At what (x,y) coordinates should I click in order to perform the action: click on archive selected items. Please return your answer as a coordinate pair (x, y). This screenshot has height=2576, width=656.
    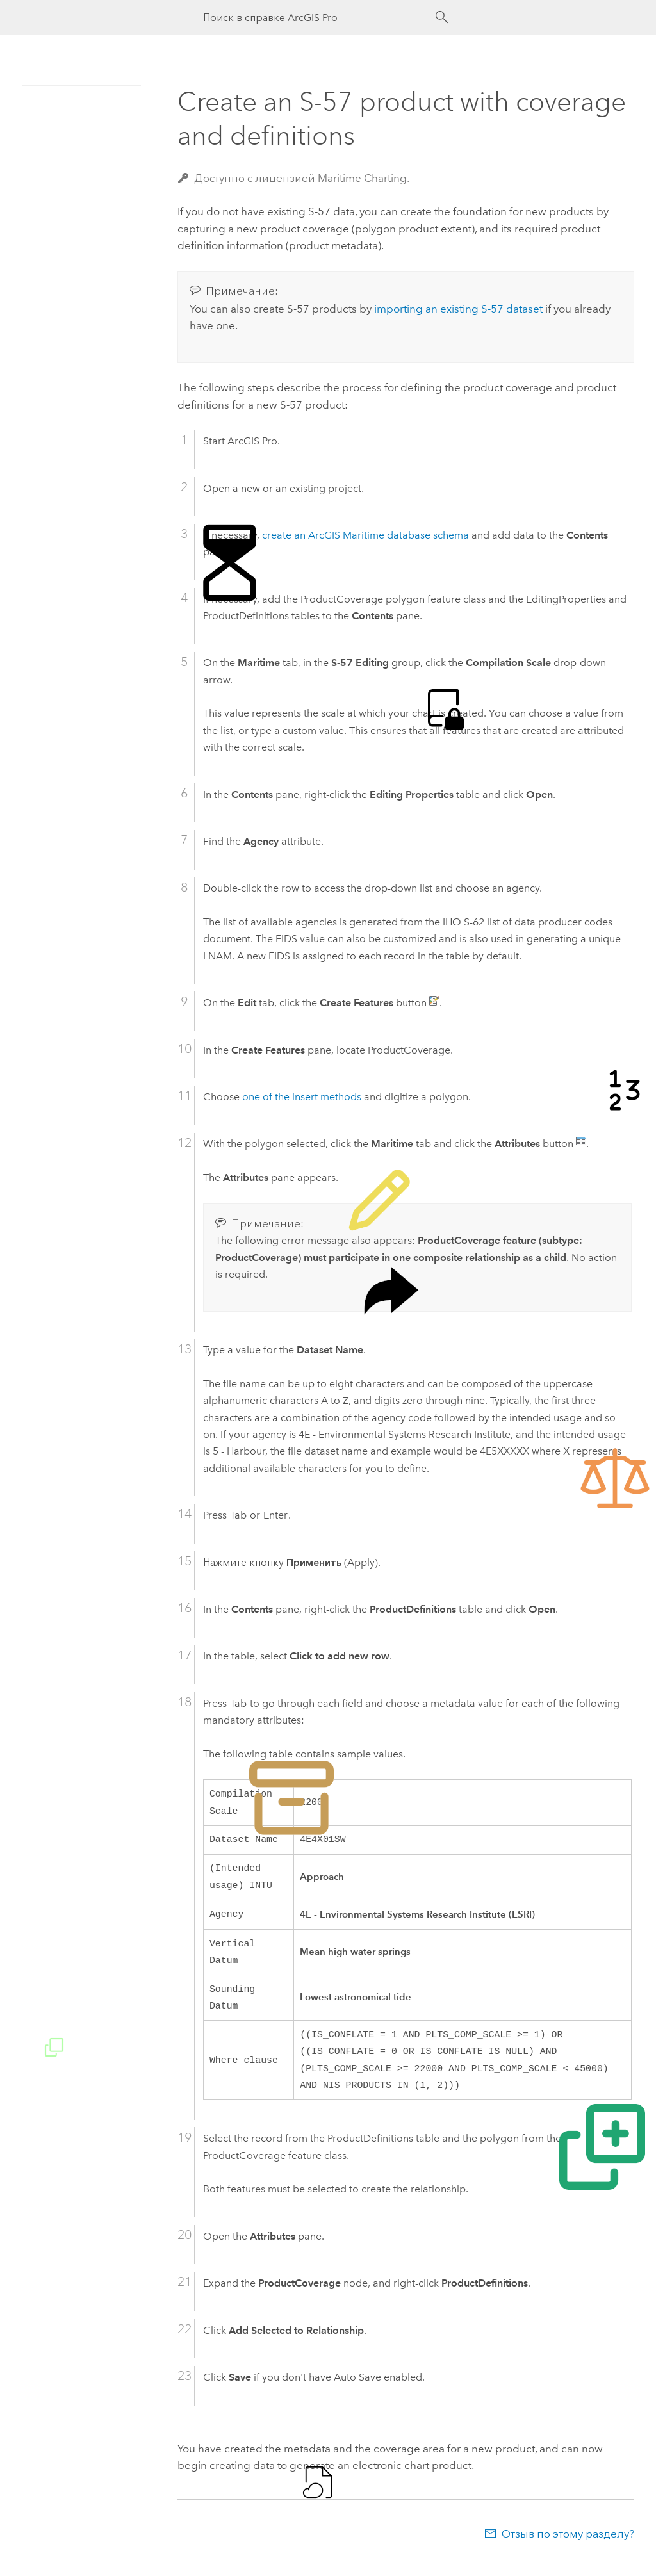
    Looking at the image, I should click on (291, 1798).